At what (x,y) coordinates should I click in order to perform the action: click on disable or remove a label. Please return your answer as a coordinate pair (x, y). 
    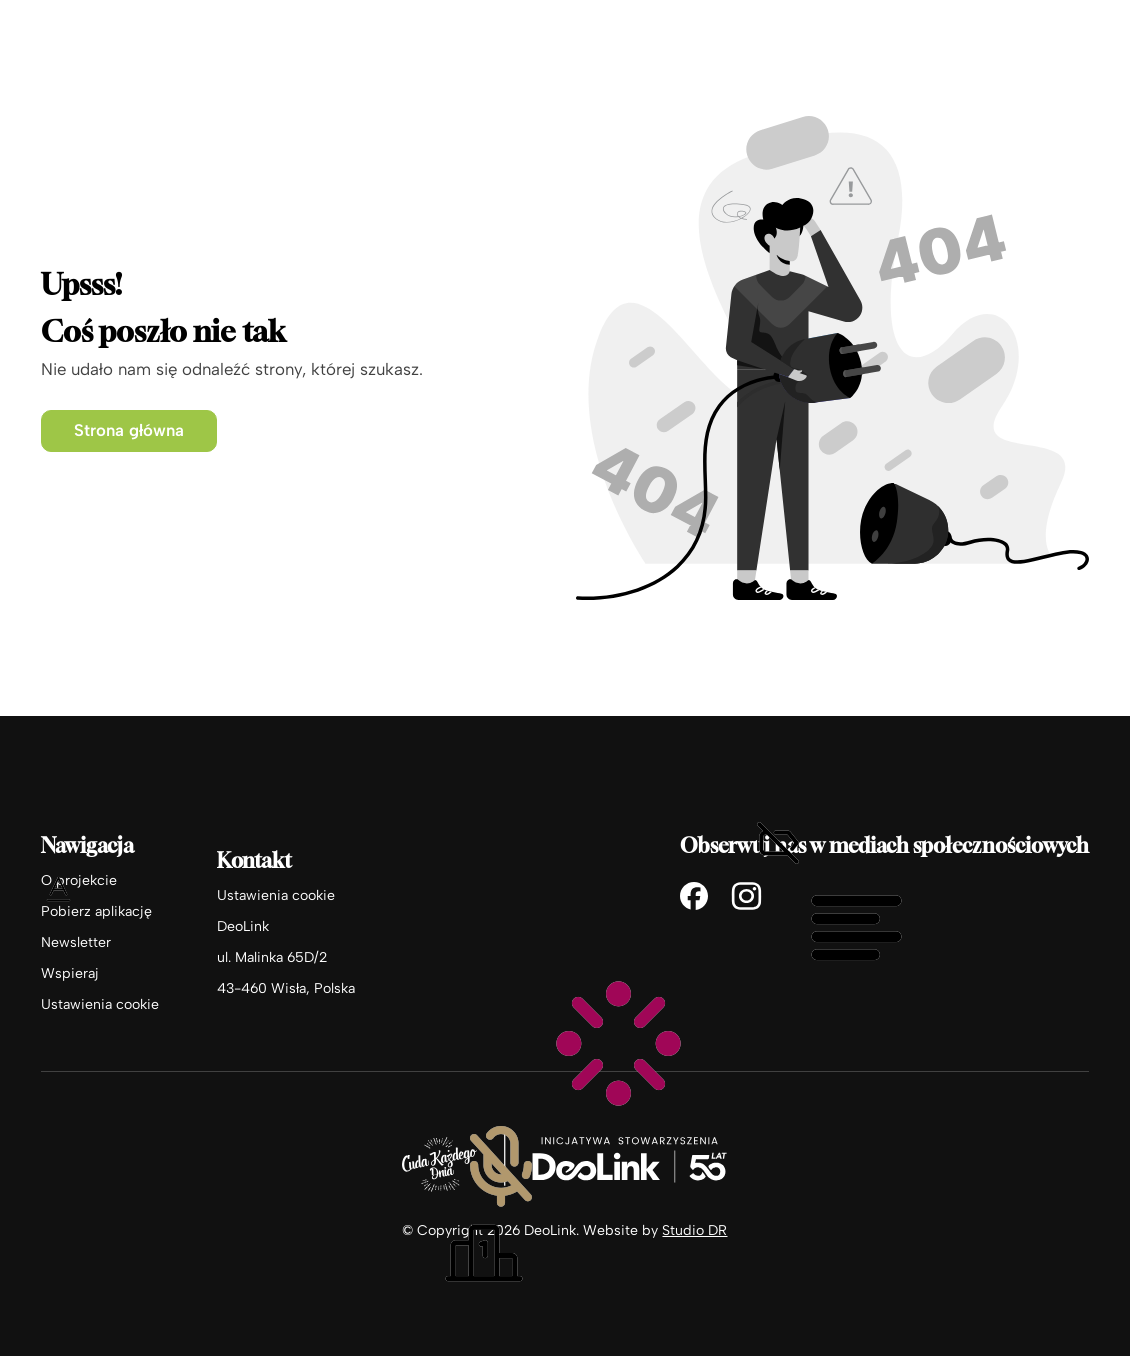
    Looking at the image, I should click on (778, 843).